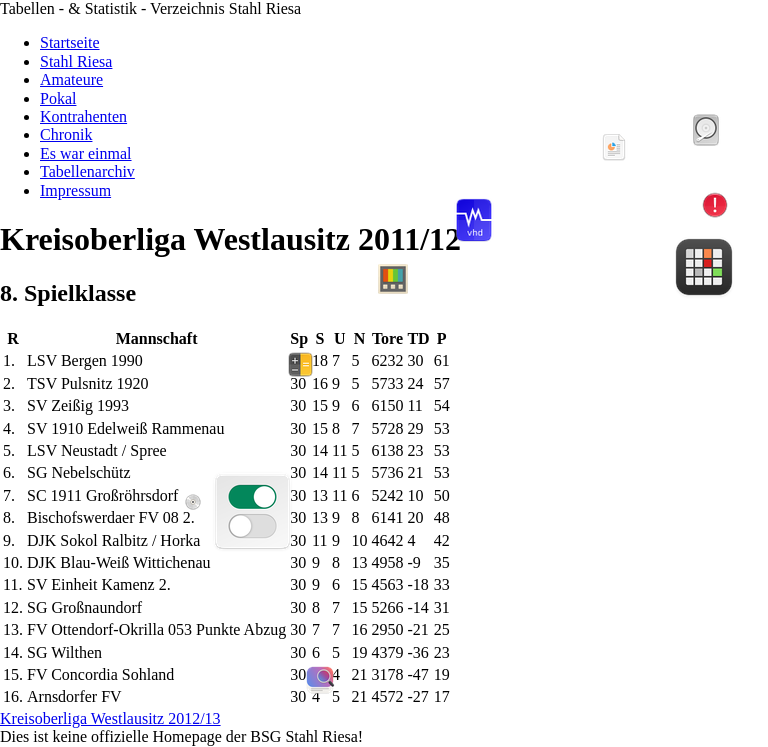  I want to click on open gnome tweaks to customize desktop settings, so click(252, 511).